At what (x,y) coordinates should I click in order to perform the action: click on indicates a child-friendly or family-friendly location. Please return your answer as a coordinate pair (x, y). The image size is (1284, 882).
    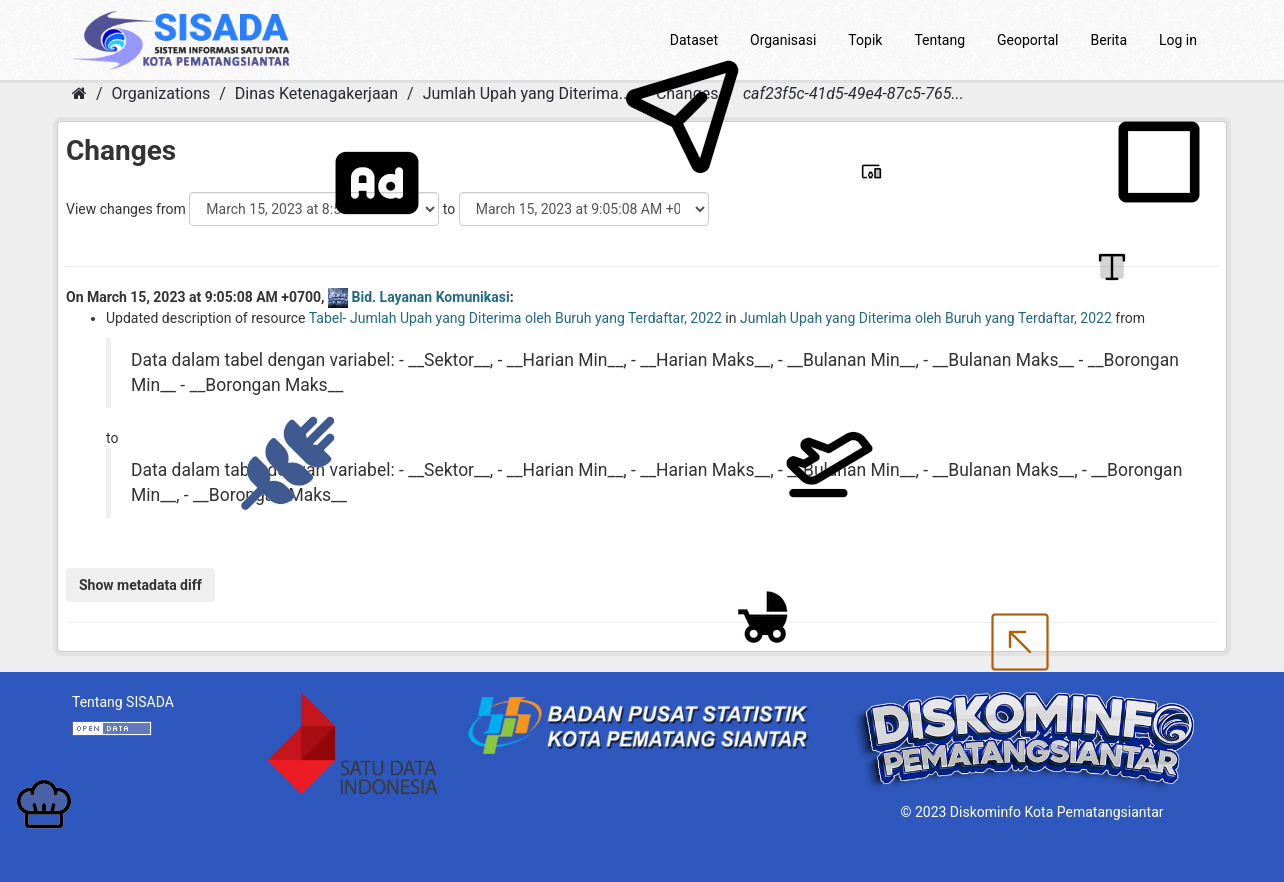
    Looking at the image, I should click on (764, 617).